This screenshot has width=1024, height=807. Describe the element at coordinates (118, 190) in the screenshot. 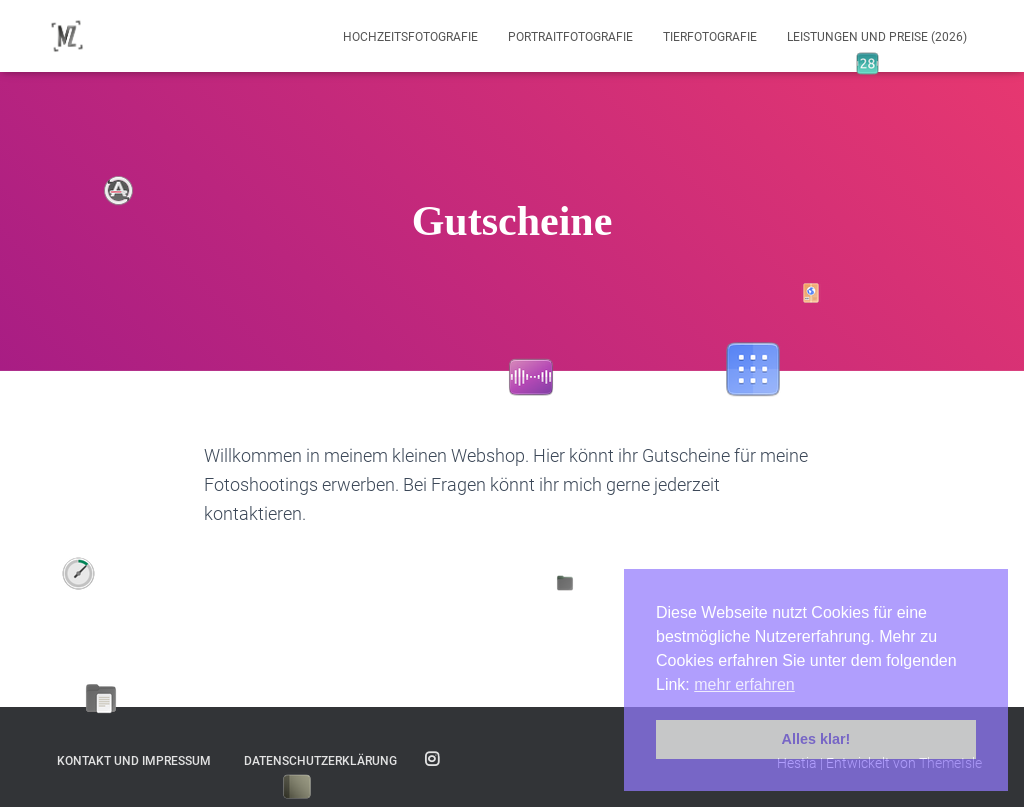

I see `open the software updater application` at that location.